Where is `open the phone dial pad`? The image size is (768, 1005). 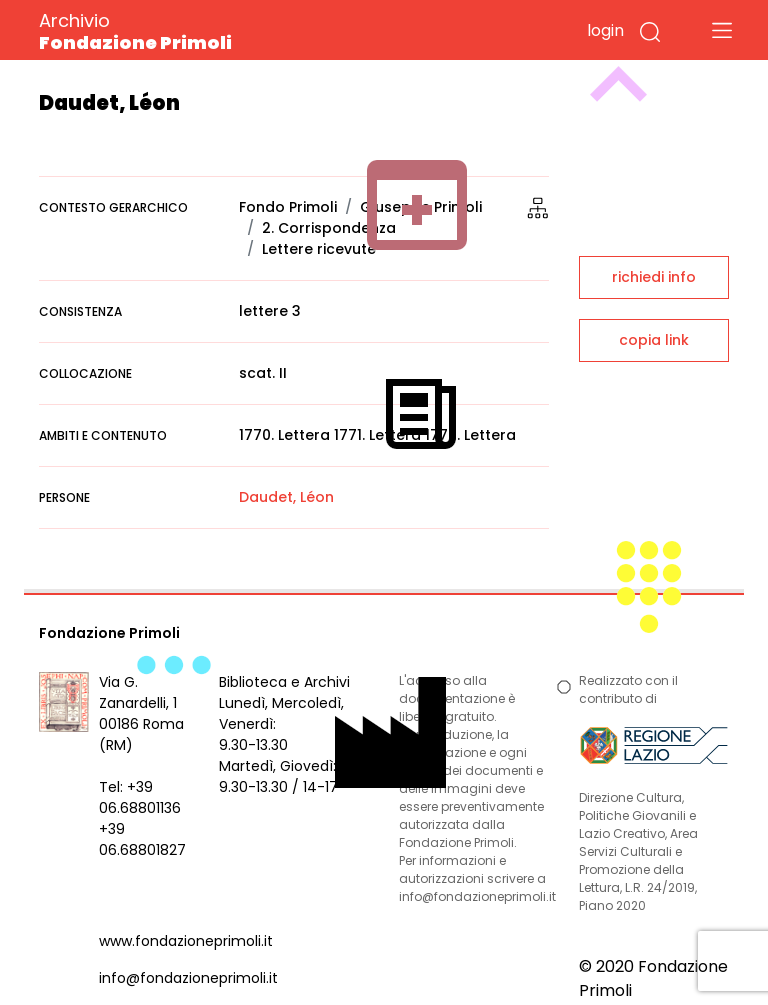 open the phone dial pad is located at coordinates (649, 587).